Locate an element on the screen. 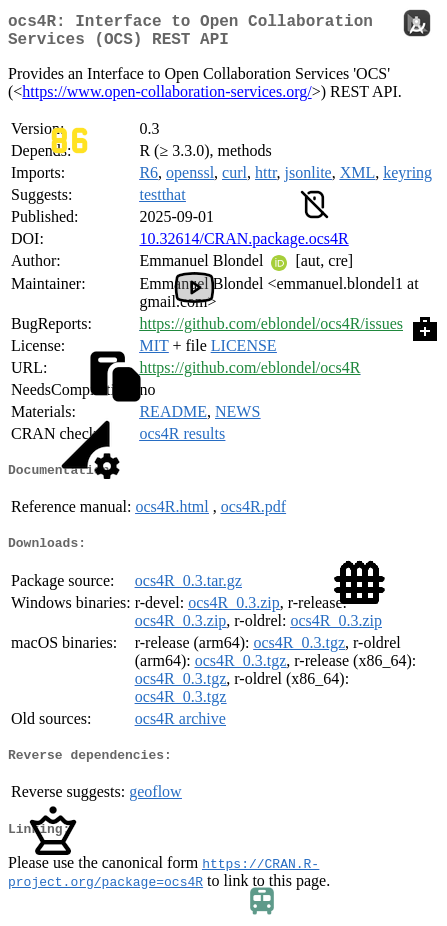 This screenshot has height=926, width=447. mouse input disabled or disconnected is located at coordinates (314, 204).